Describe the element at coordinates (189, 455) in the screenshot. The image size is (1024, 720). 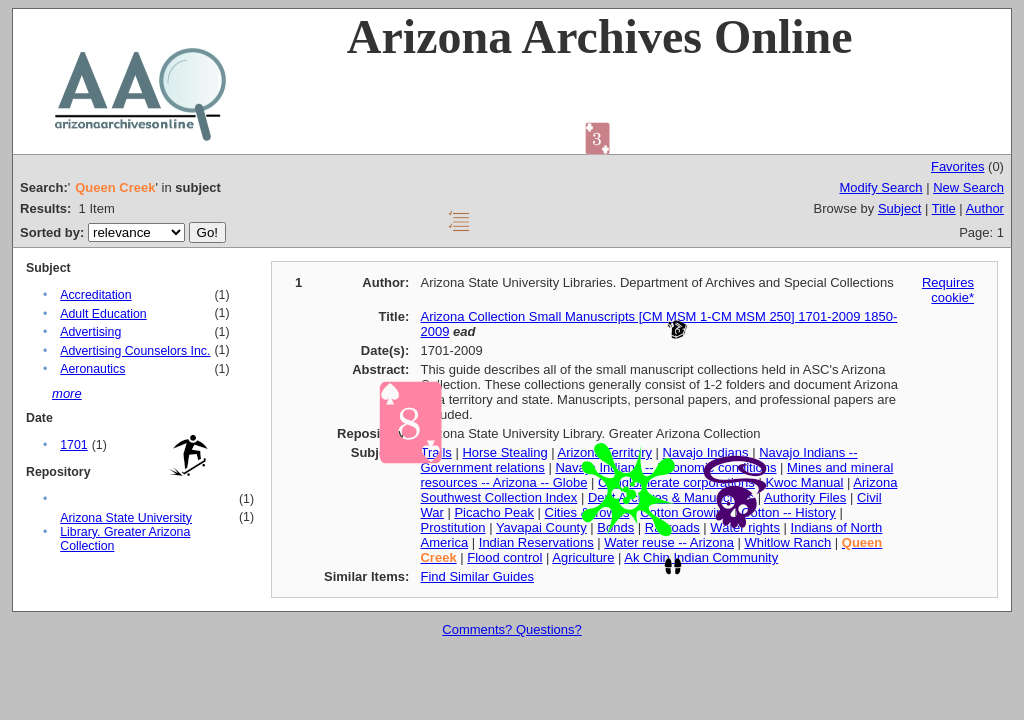
I see `access skateboarding games or activities` at that location.